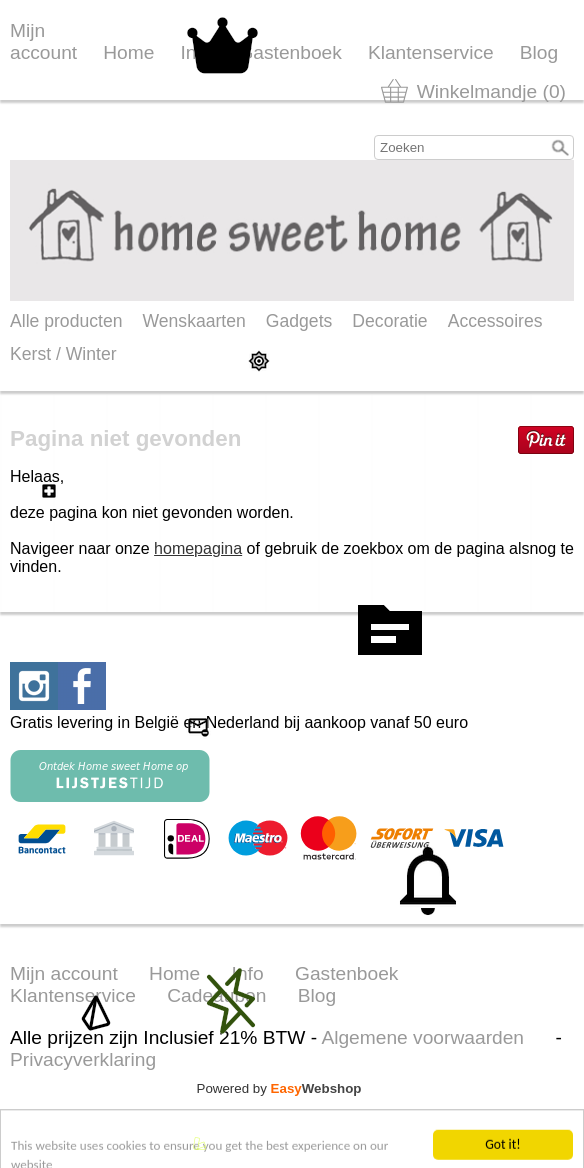 The height and width of the screenshot is (1168, 584). What do you see at coordinates (198, 728) in the screenshot?
I see `unsubscribe from a mailing list` at bounding box center [198, 728].